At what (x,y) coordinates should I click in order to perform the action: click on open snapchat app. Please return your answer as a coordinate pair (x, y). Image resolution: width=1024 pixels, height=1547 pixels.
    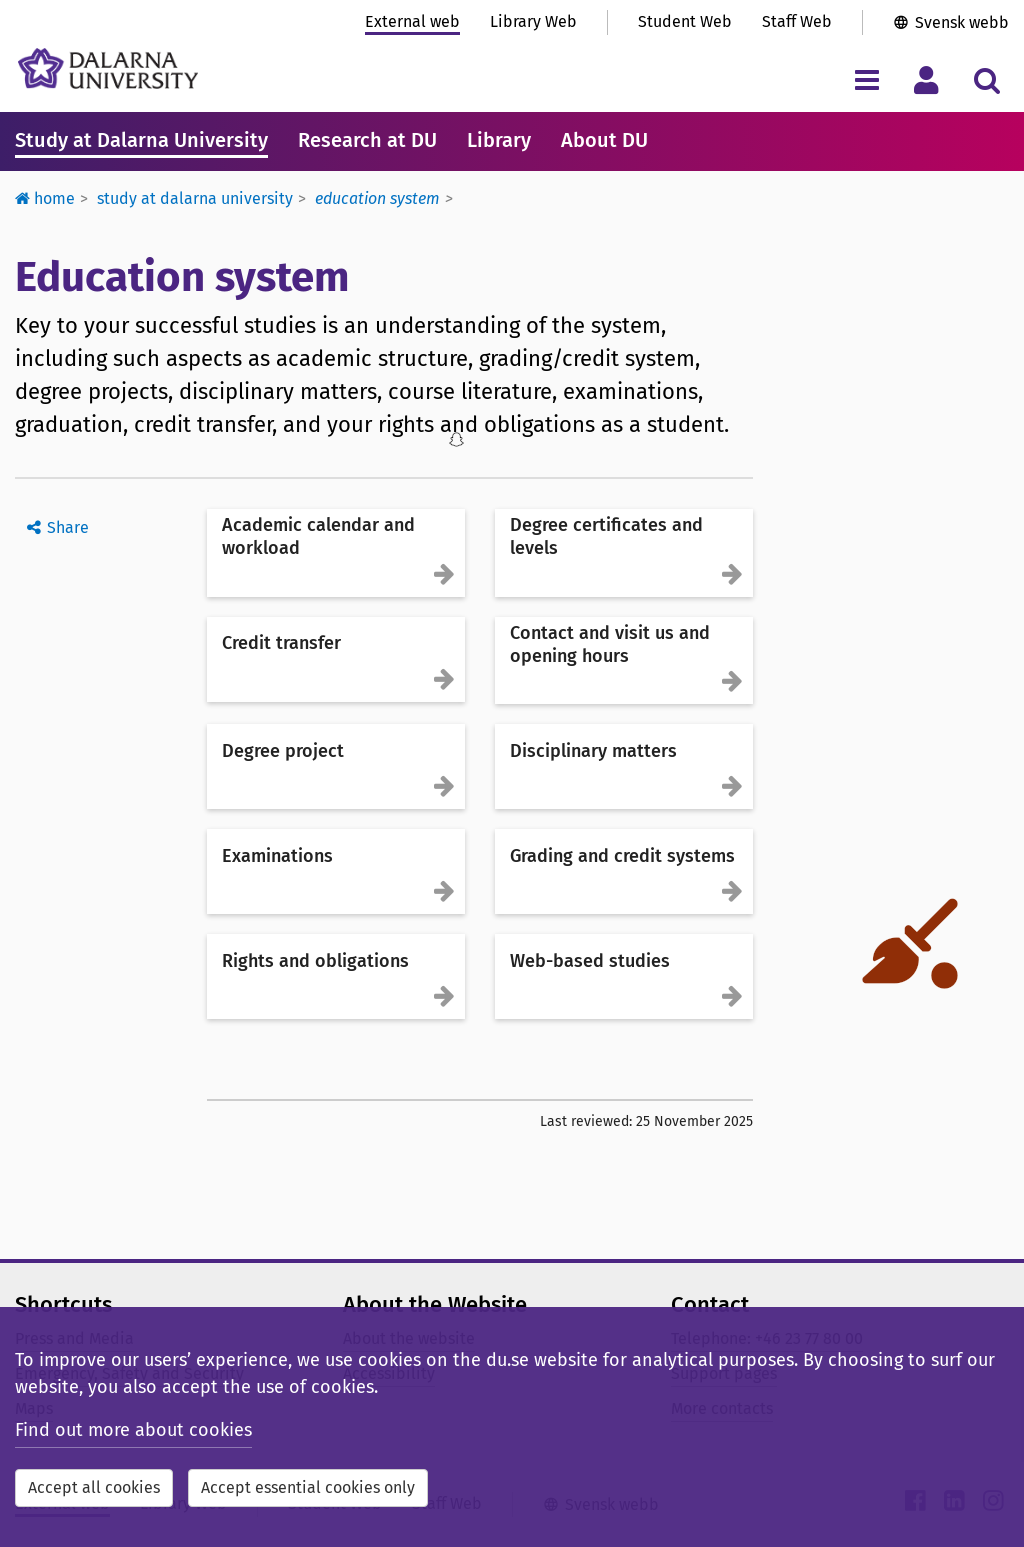
    Looking at the image, I should click on (456, 439).